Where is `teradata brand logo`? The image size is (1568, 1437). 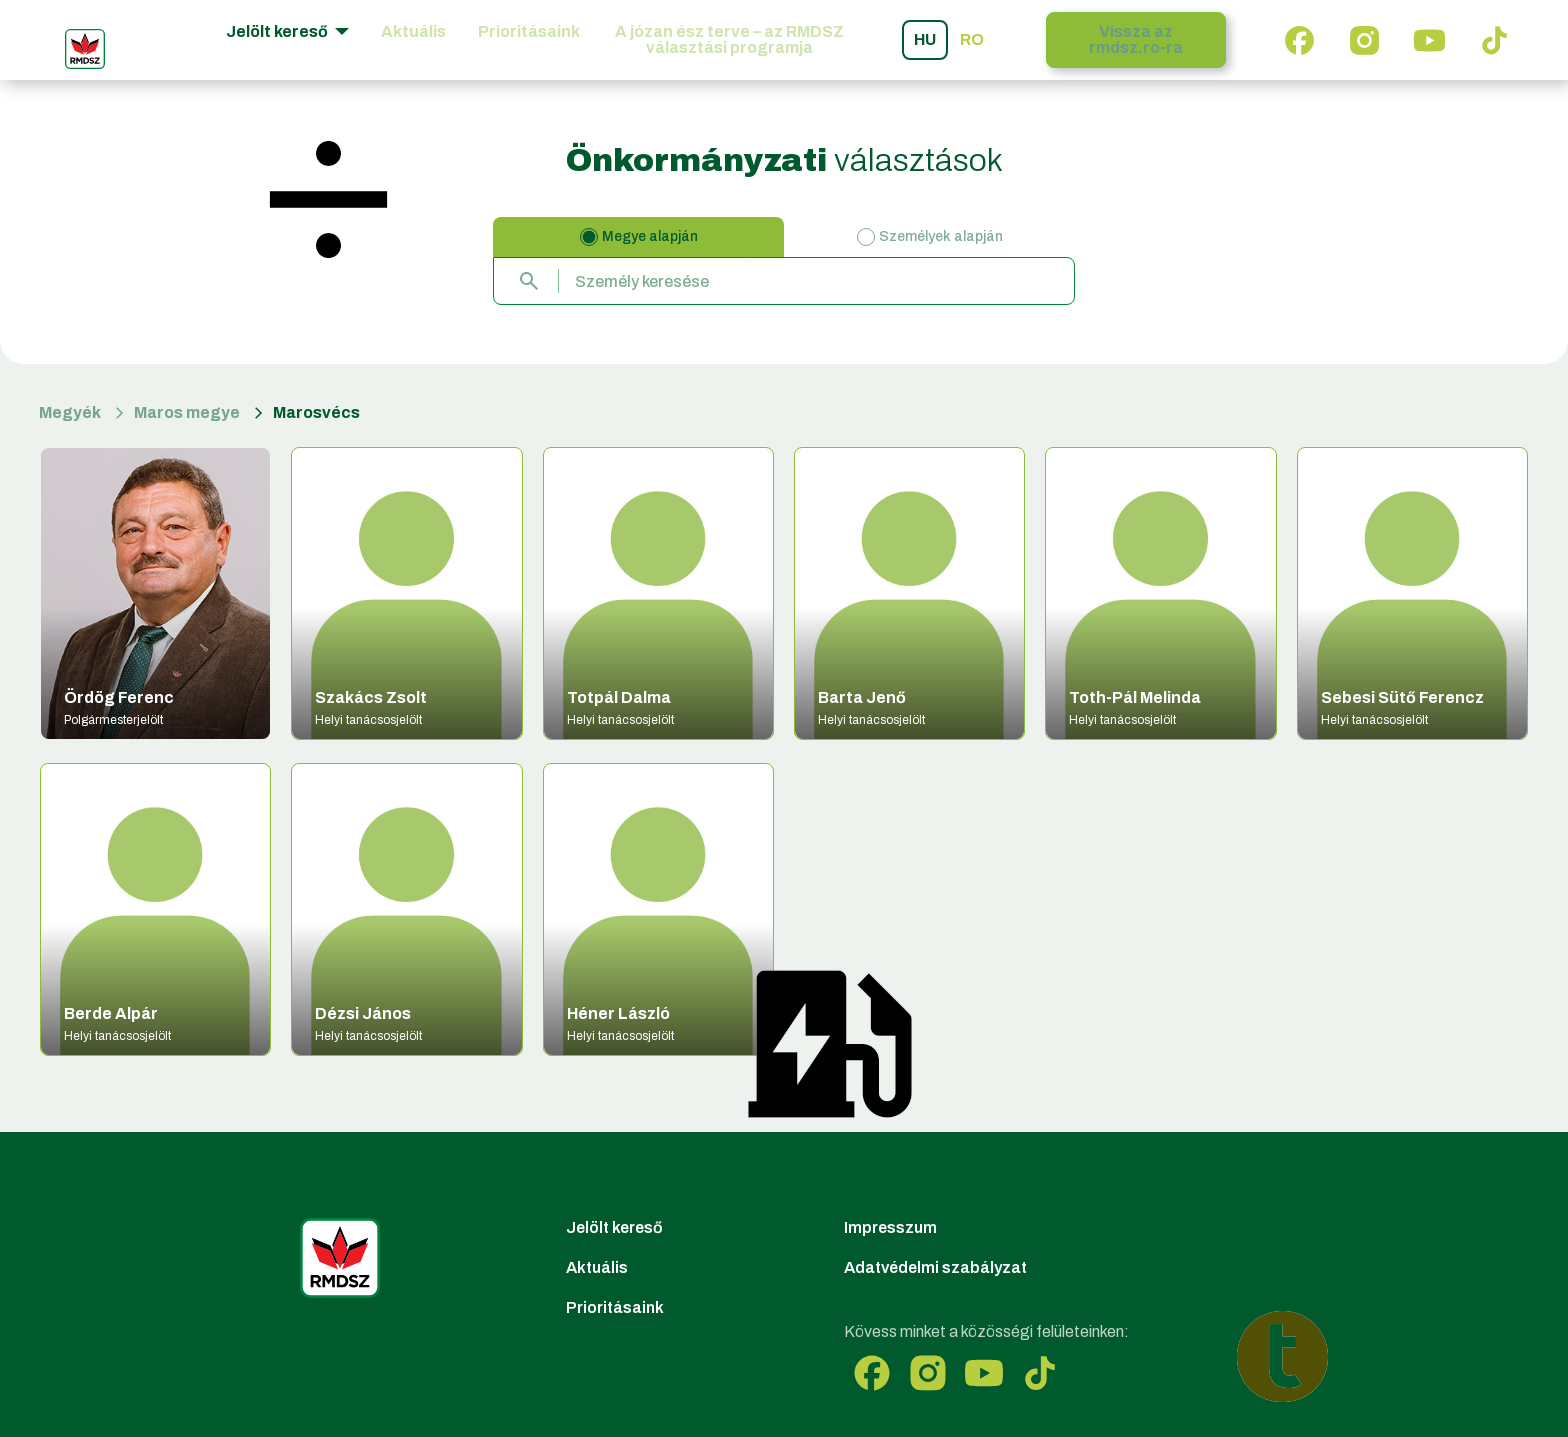 teradata brand logo is located at coordinates (1282, 1356).